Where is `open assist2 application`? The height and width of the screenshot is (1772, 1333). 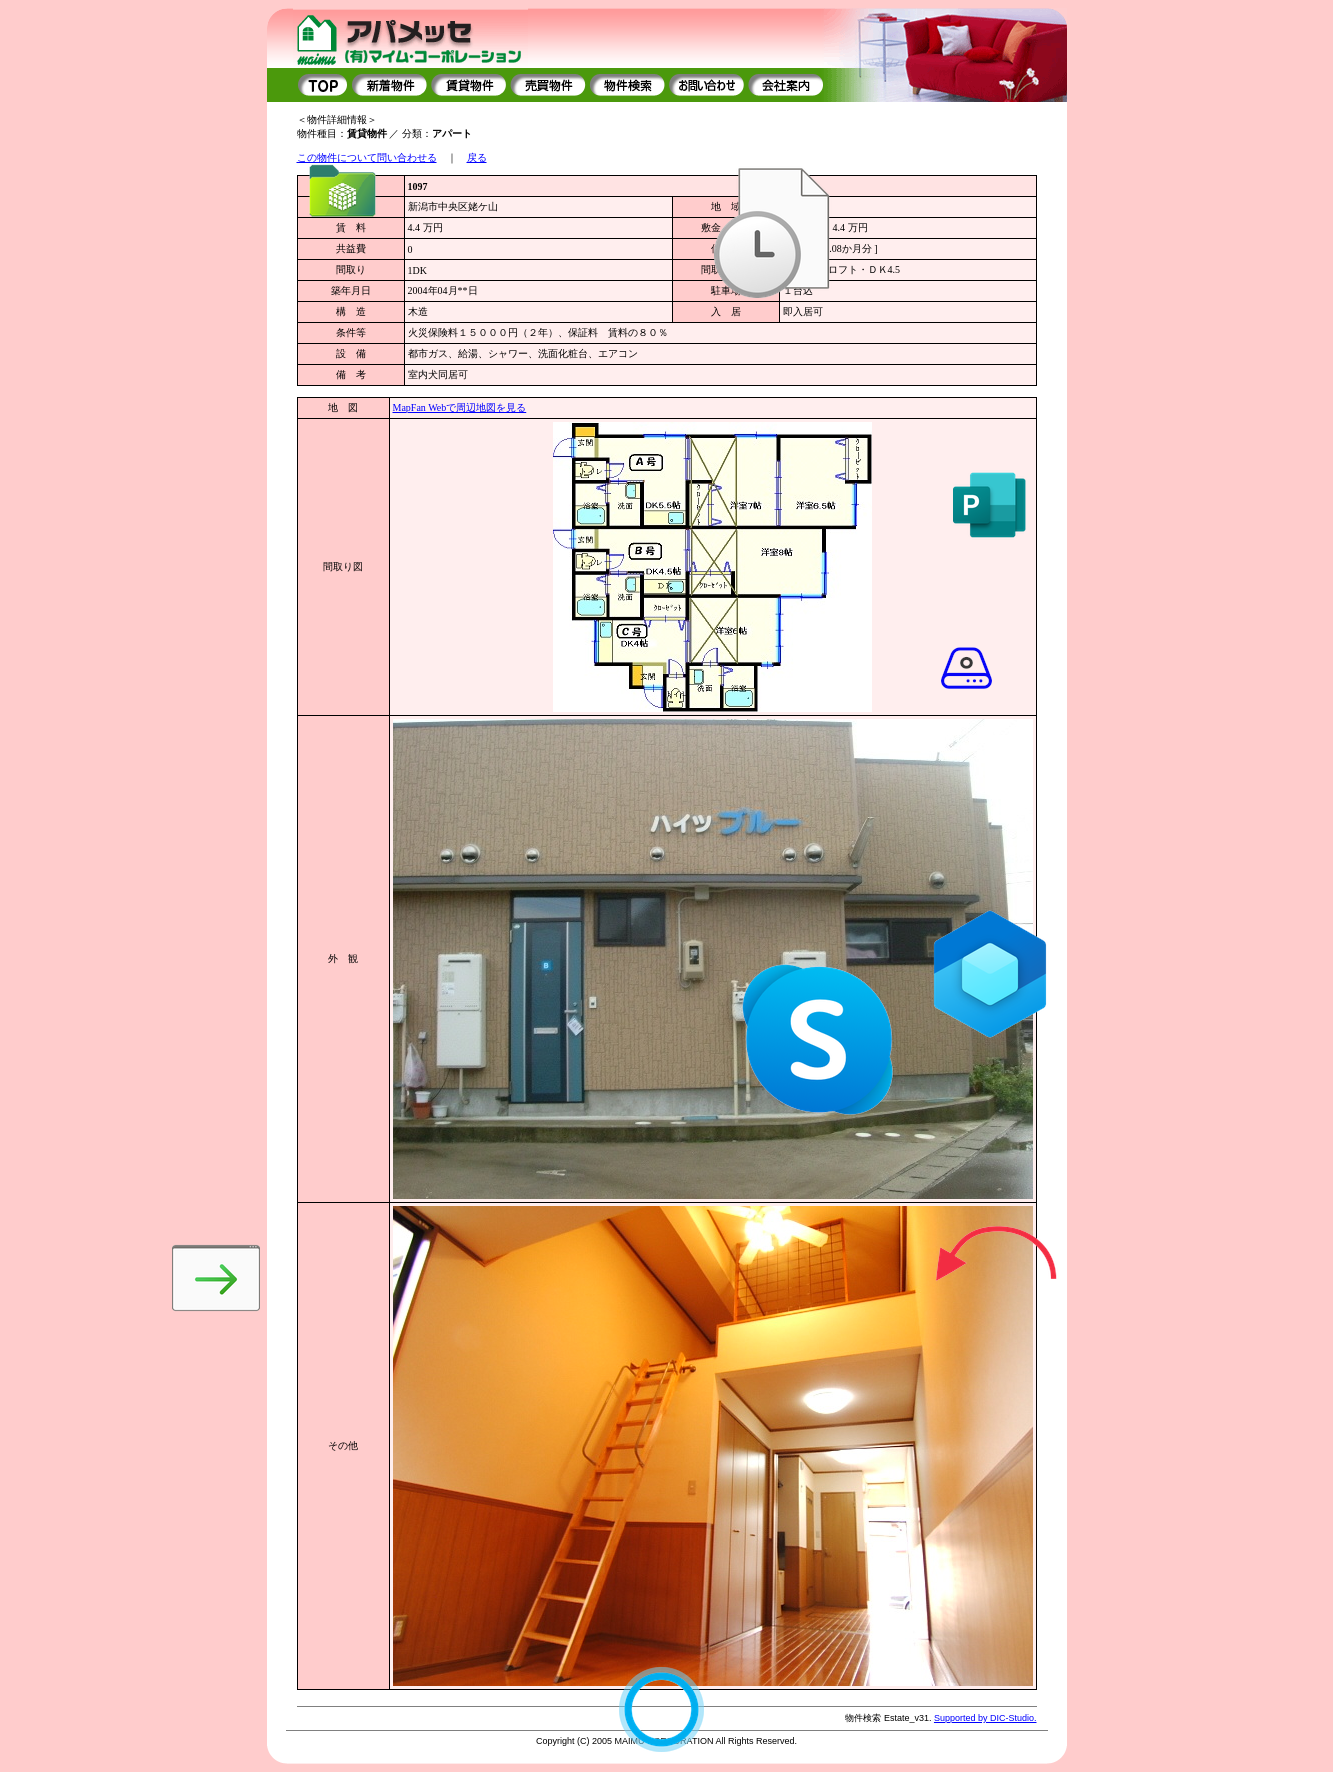 open assist2 application is located at coordinates (990, 974).